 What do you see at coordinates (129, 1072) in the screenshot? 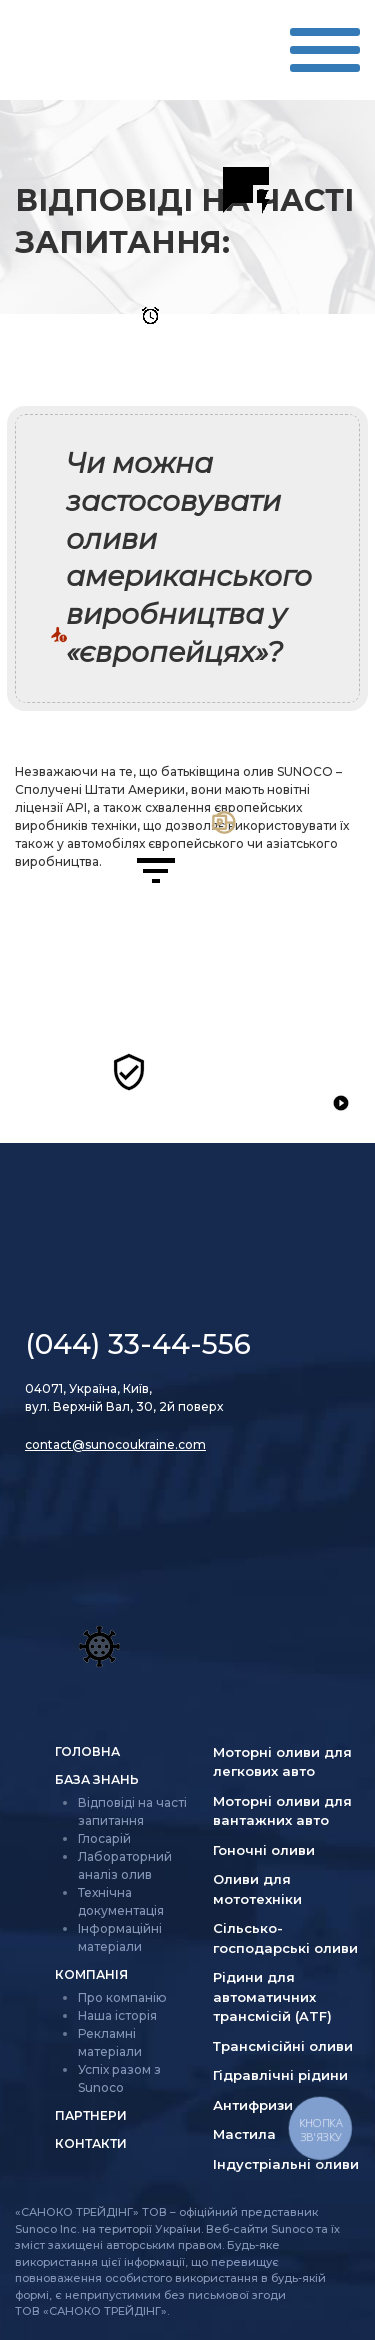
I see `indicates a verified or trusted user account` at bounding box center [129, 1072].